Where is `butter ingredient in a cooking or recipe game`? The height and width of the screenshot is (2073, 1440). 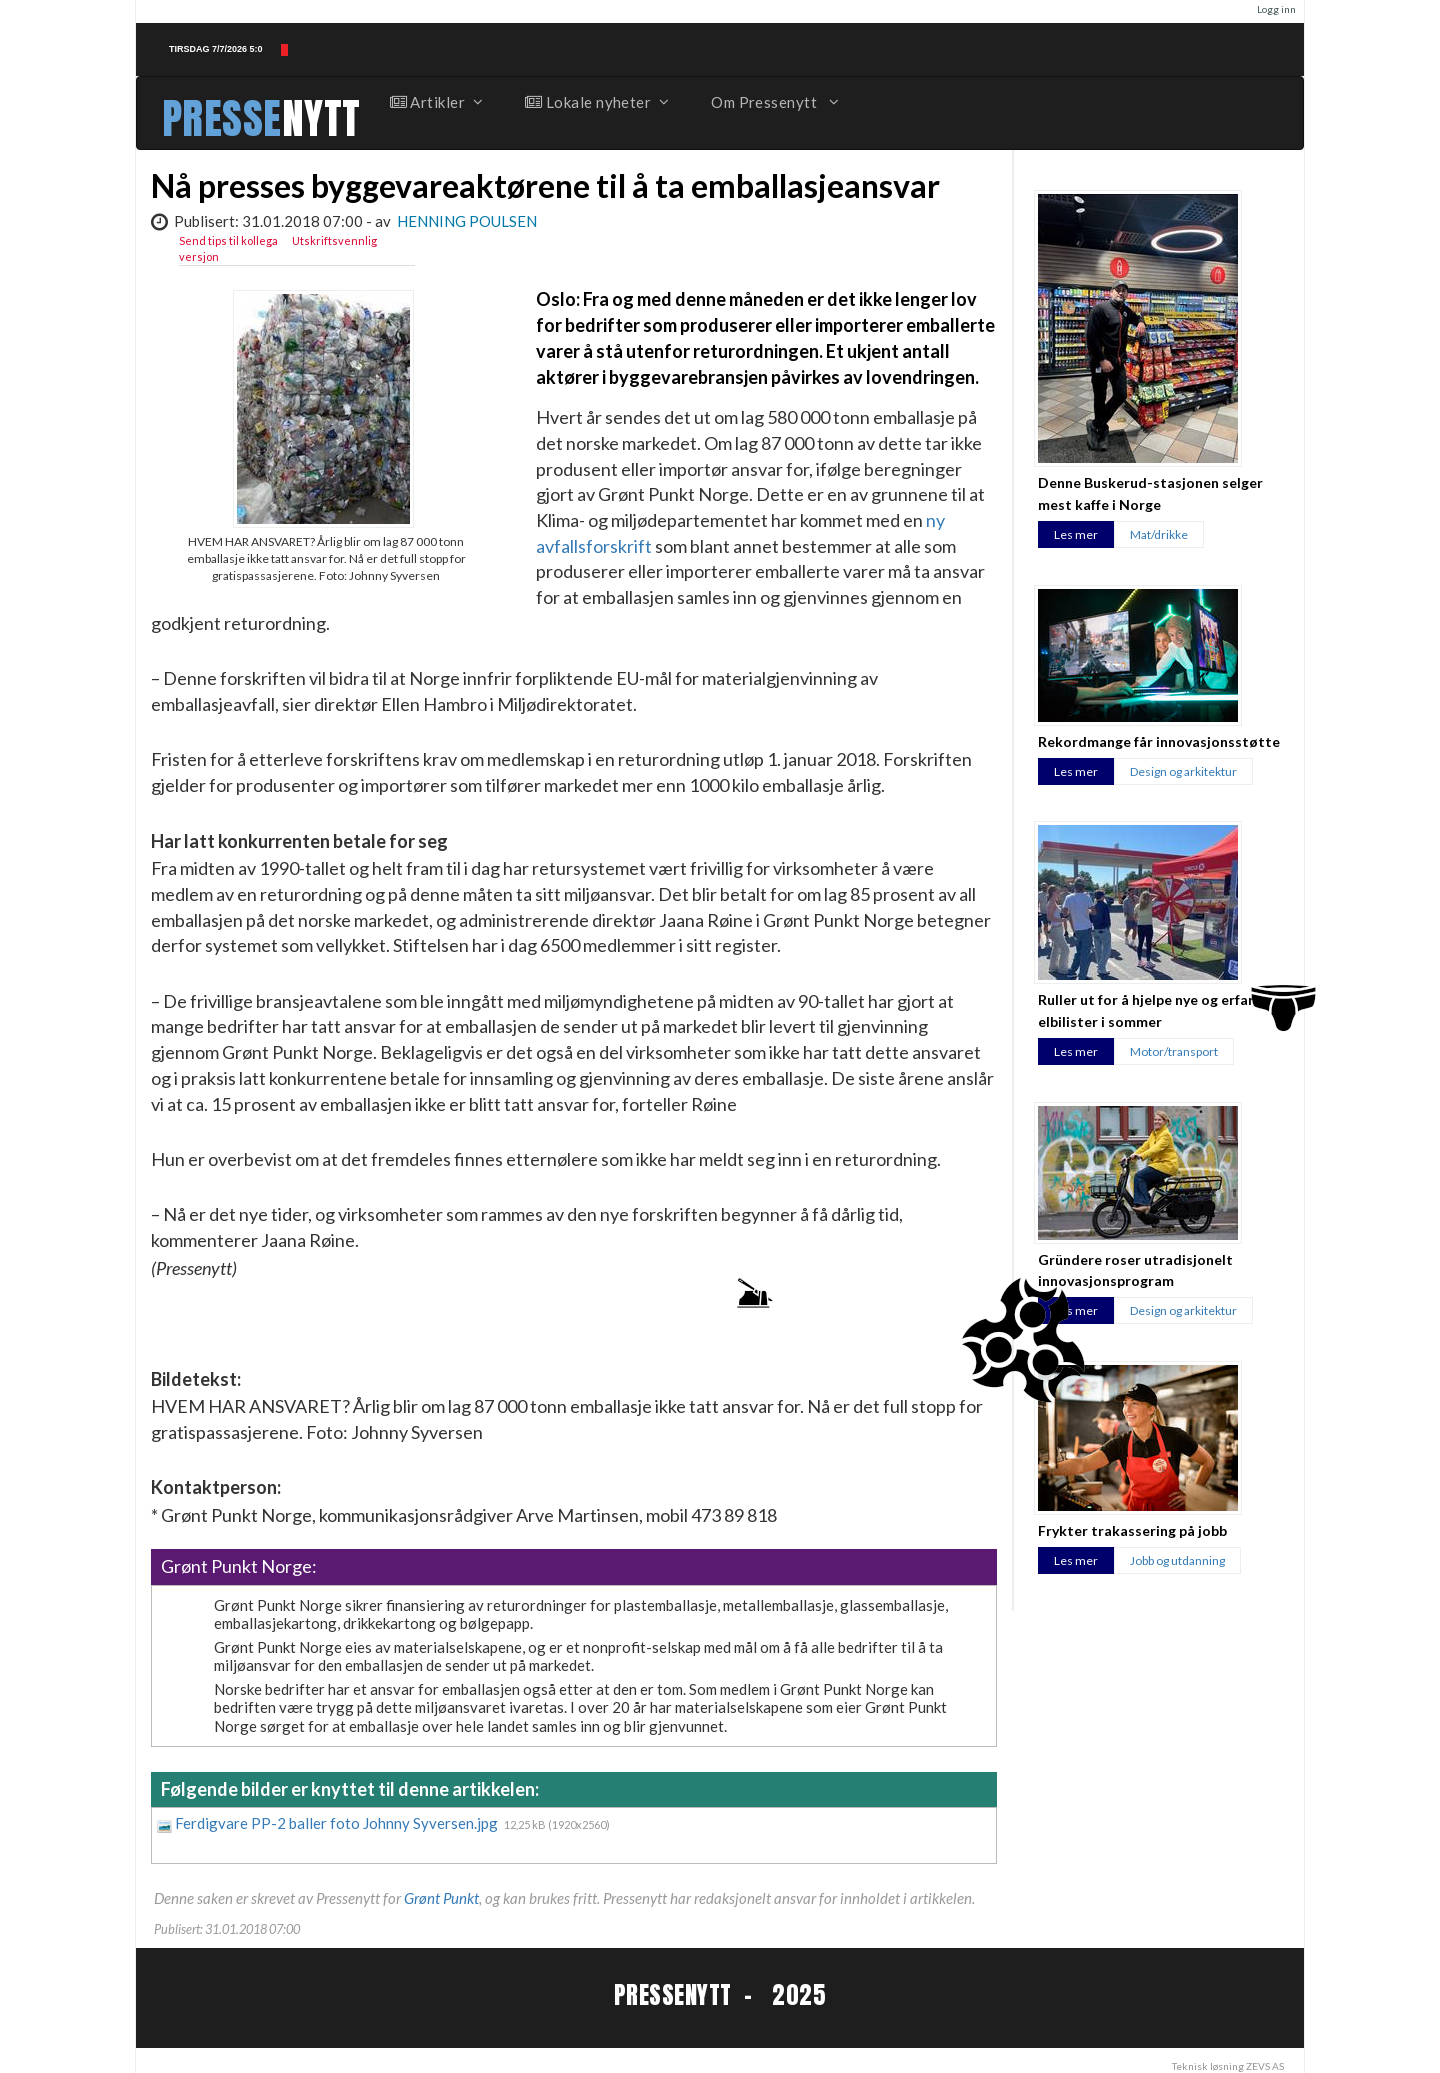
butter ingredient in a cooking or recipe game is located at coordinates (755, 1293).